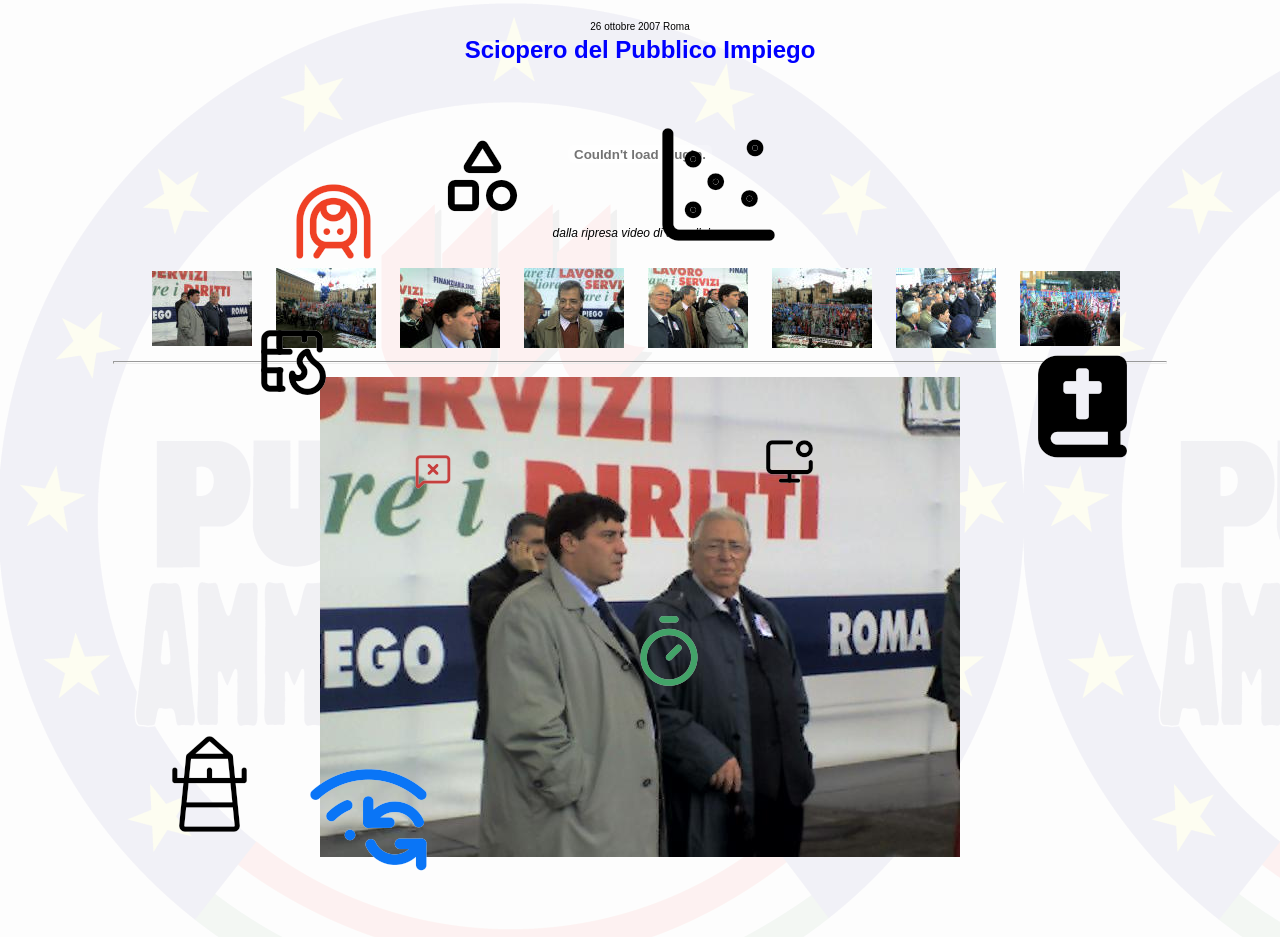 The height and width of the screenshot is (937, 1280). I want to click on view train or rail transit options, so click(333, 221).